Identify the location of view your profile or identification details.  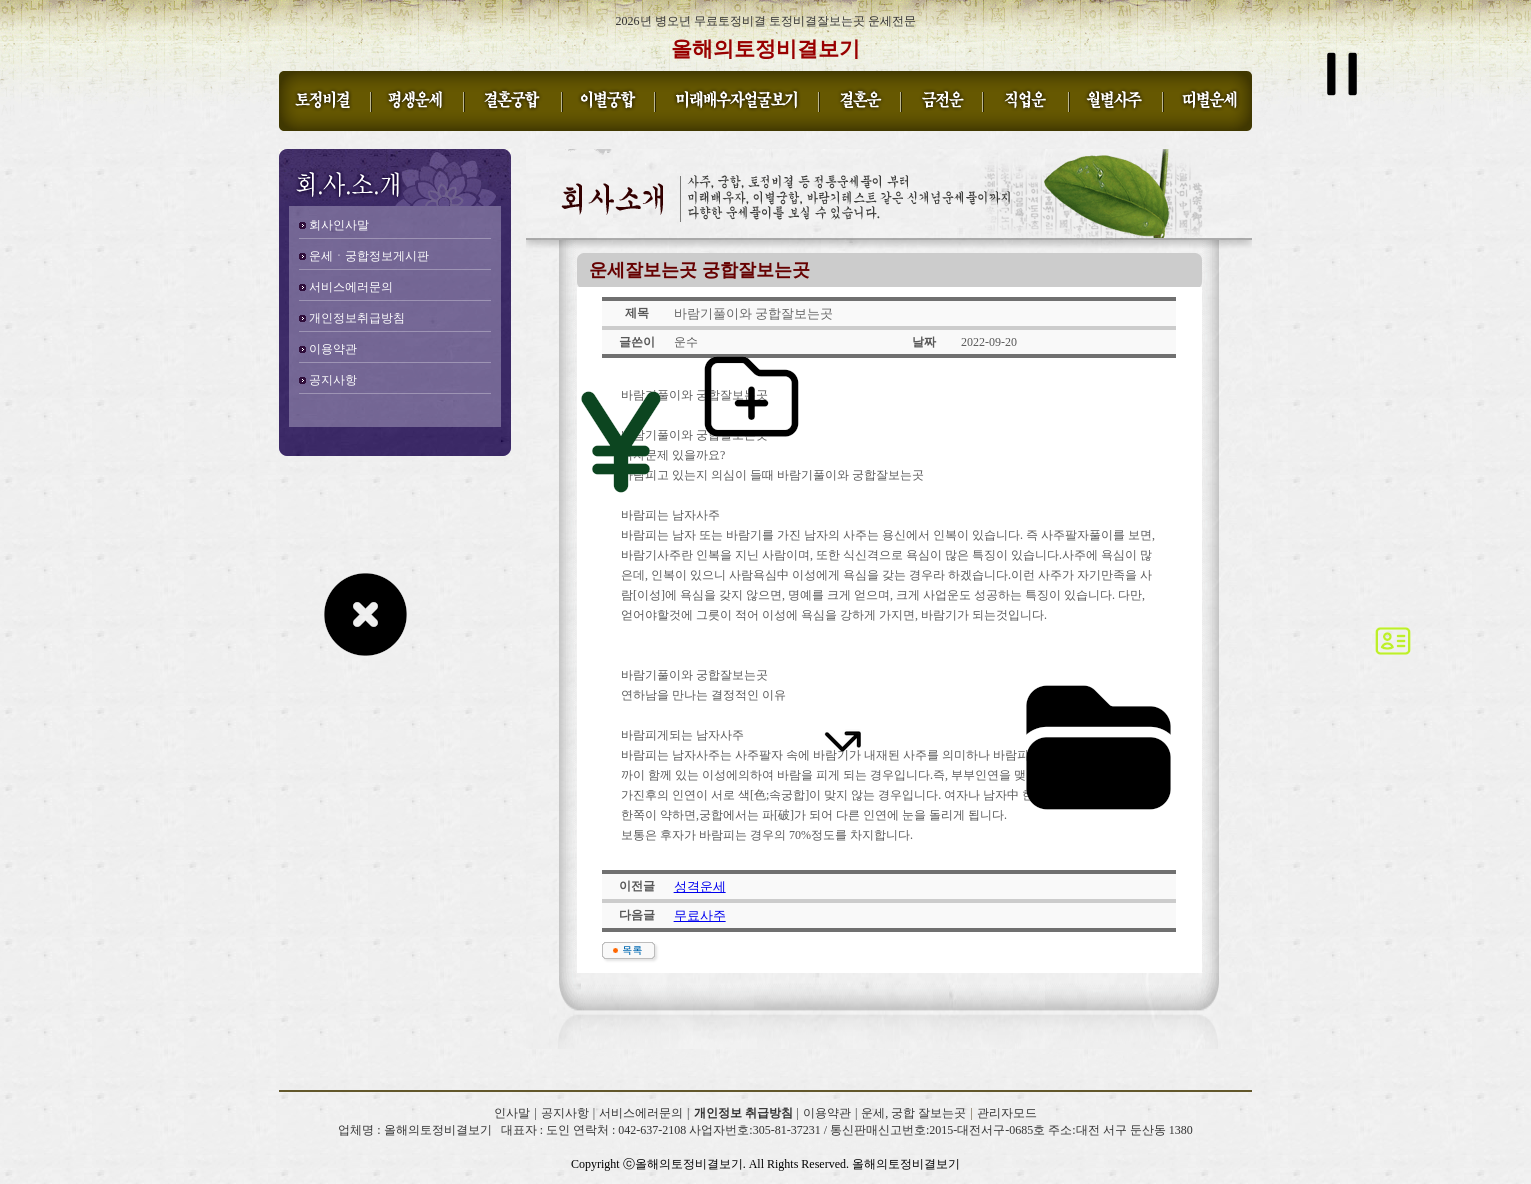
(1393, 641).